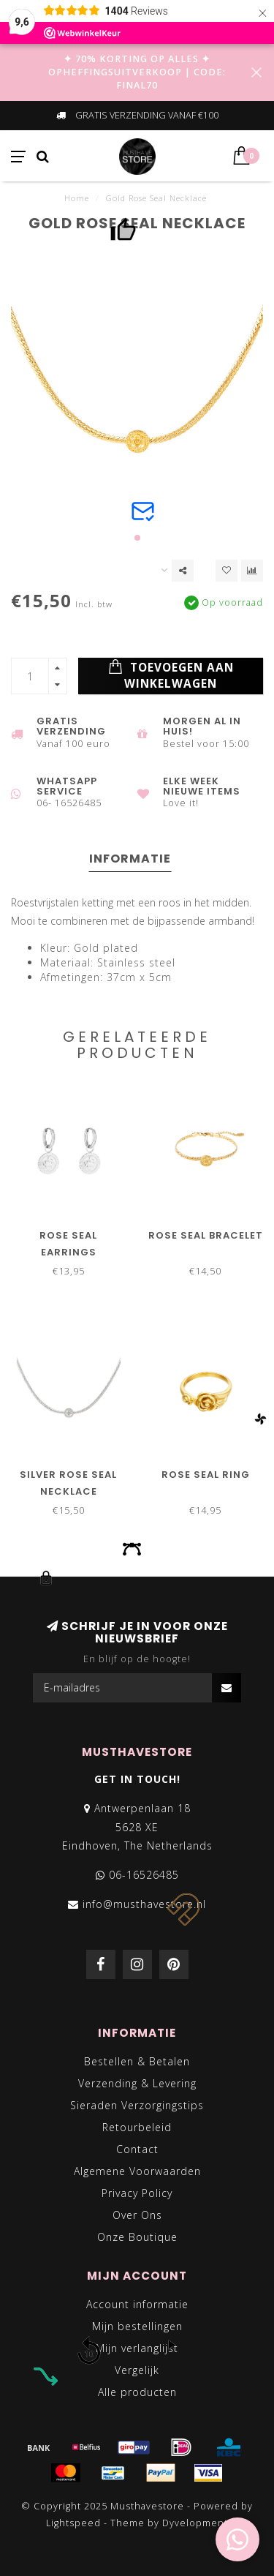 The height and width of the screenshot is (2576, 274). What do you see at coordinates (89, 2351) in the screenshot?
I see `replay the last 10 seconds` at bounding box center [89, 2351].